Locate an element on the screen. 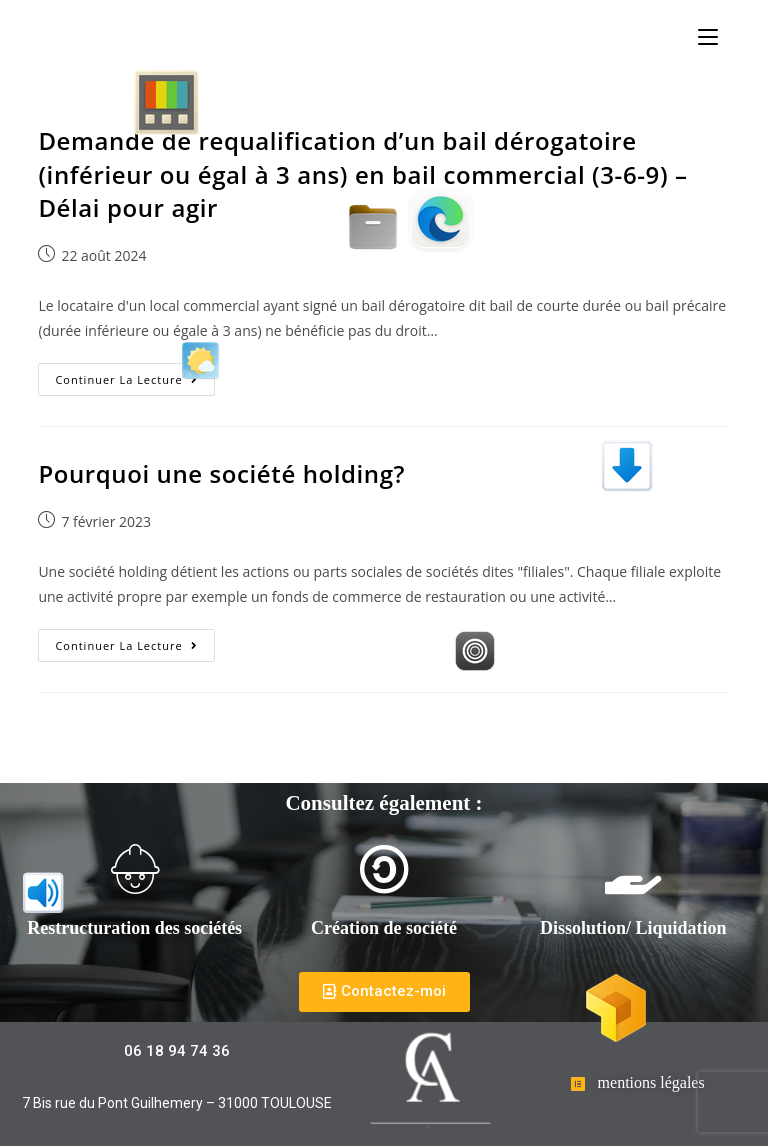  download a file or content is located at coordinates (627, 466).